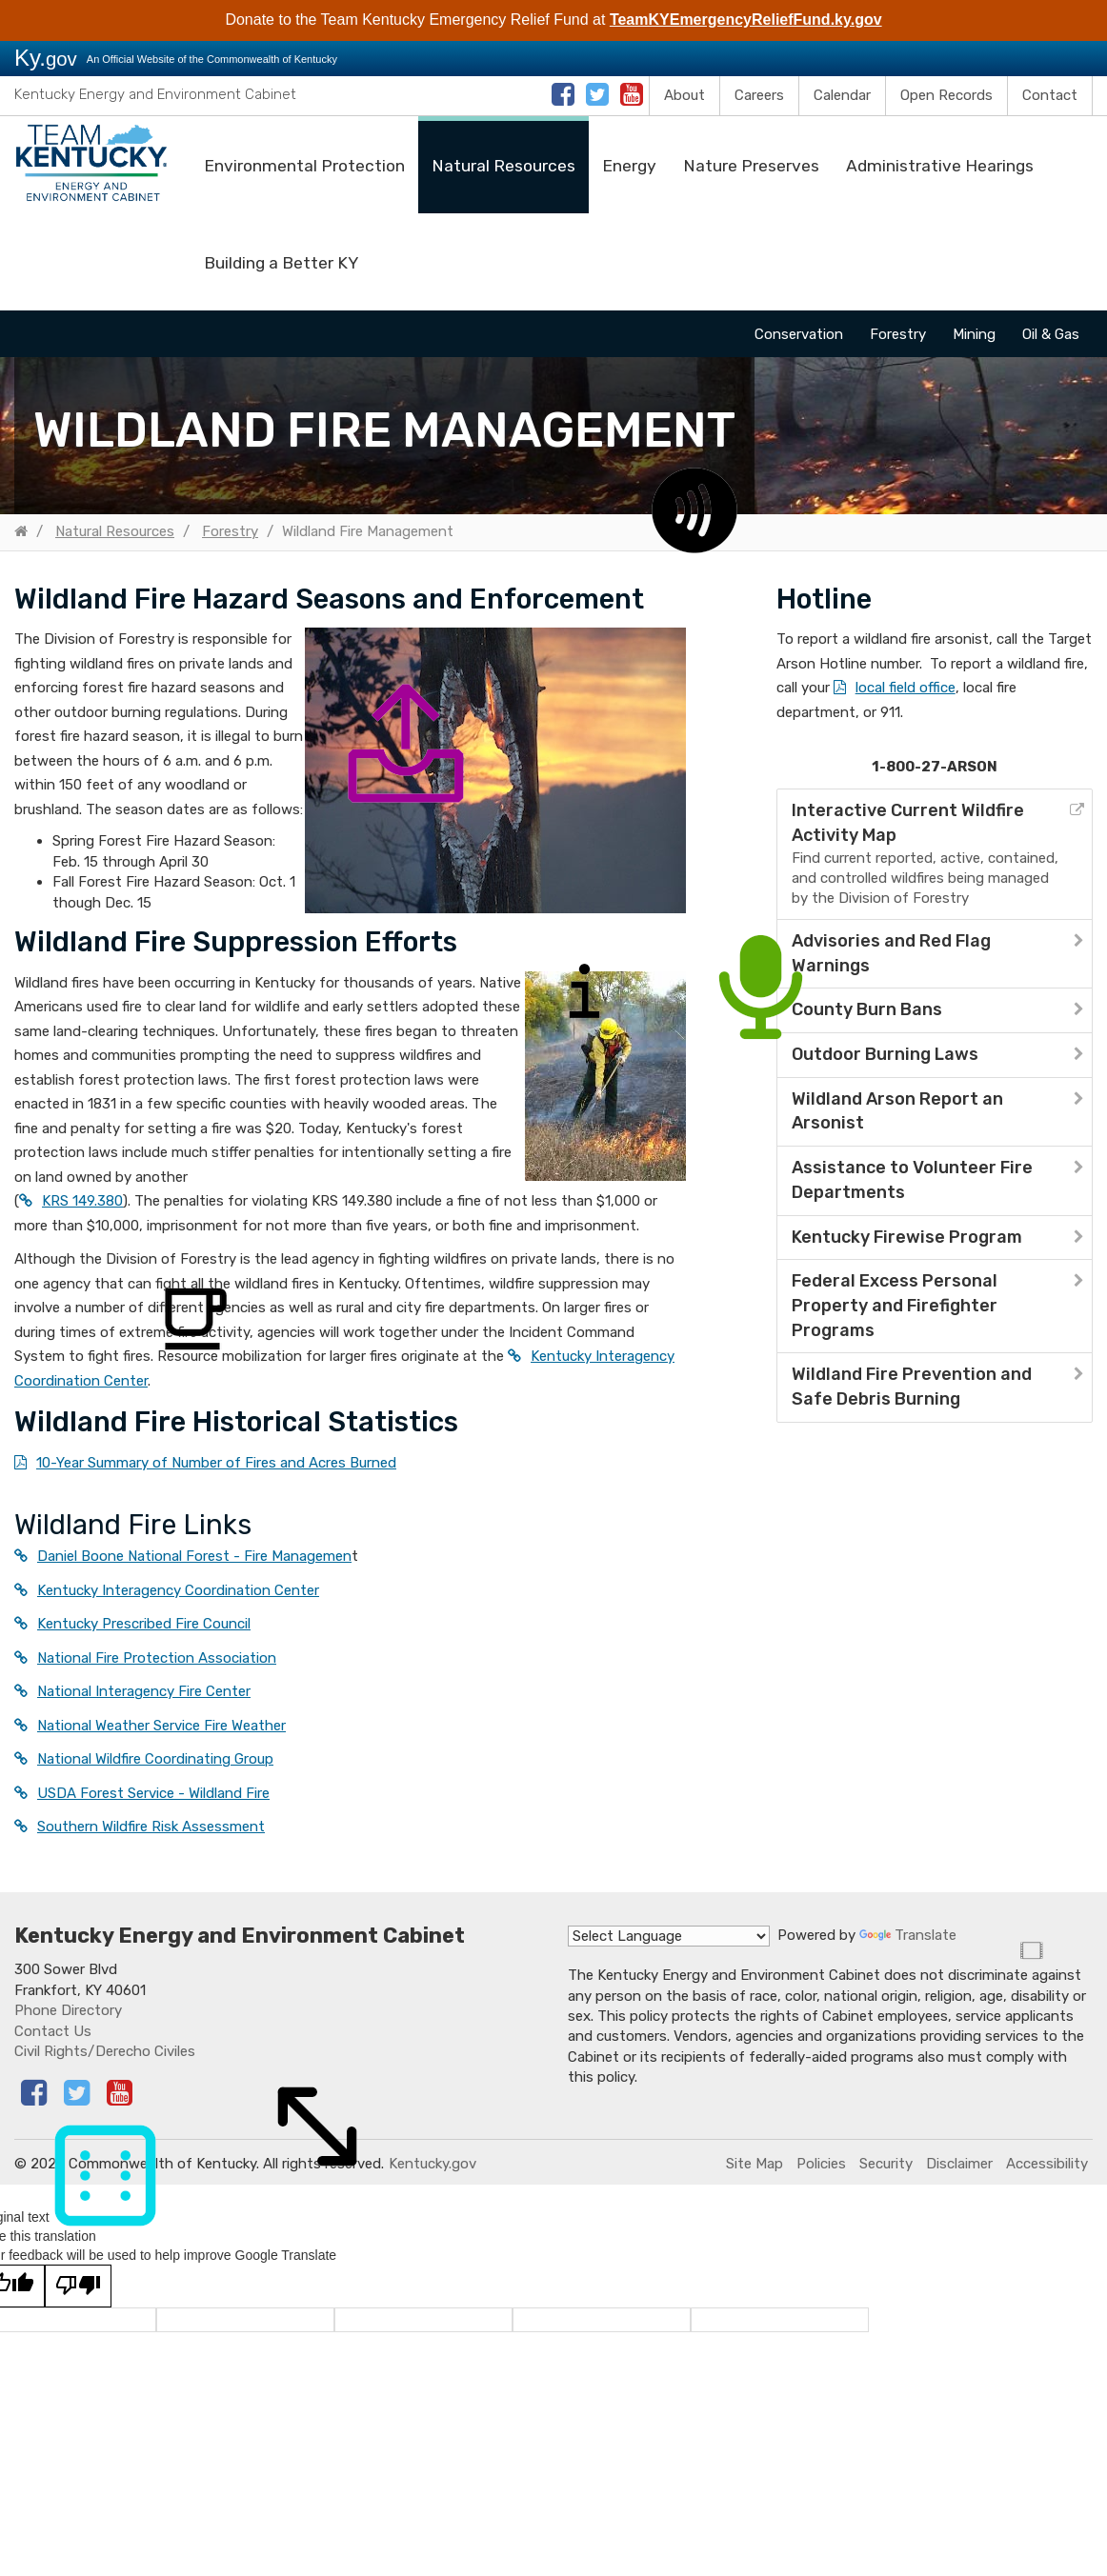  What do you see at coordinates (694, 510) in the screenshot?
I see `tap to pay with contactless payment` at bounding box center [694, 510].